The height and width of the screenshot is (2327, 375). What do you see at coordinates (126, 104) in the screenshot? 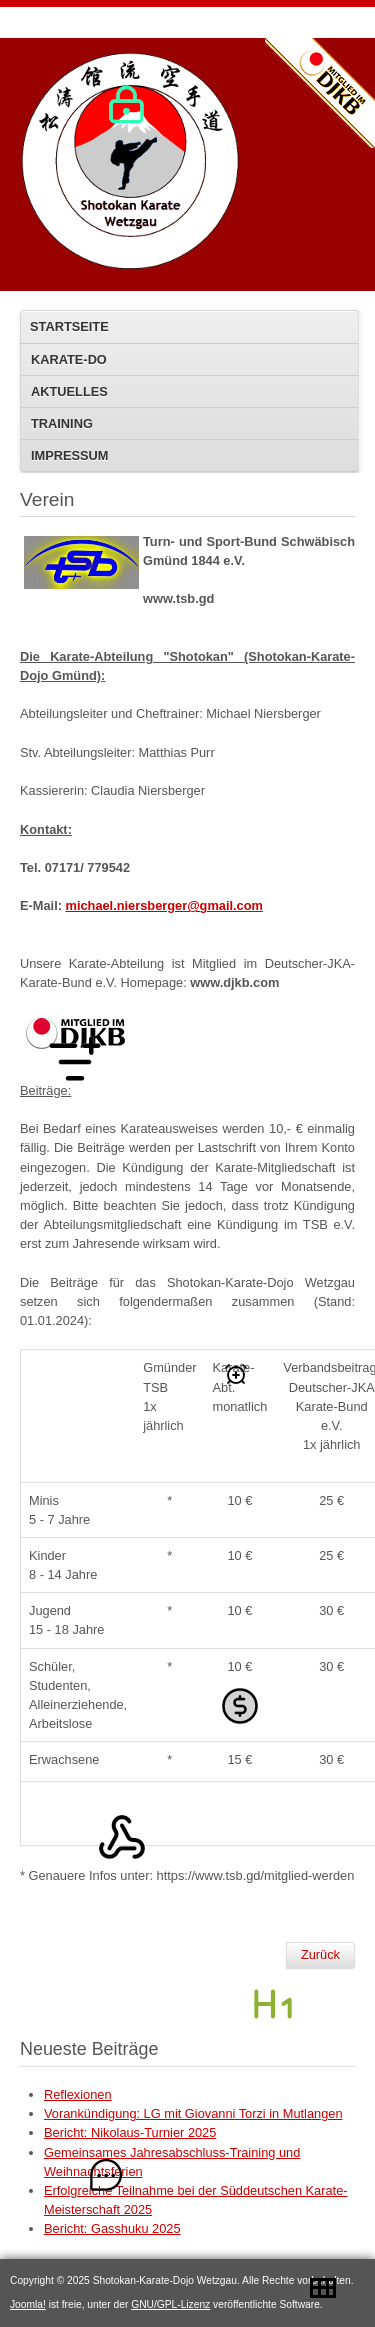
I see `indicates a locked or secured item` at bounding box center [126, 104].